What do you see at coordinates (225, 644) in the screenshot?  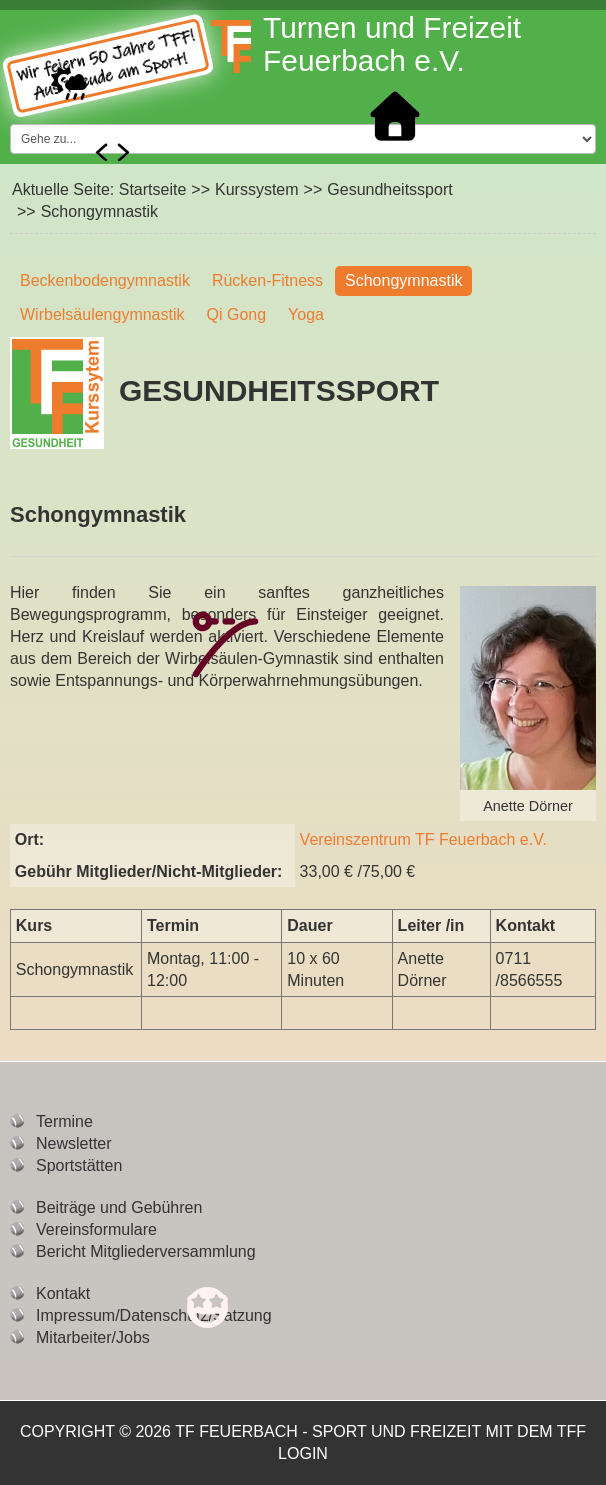 I see `adjust animation easing curve control point` at bounding box center [225, 644].